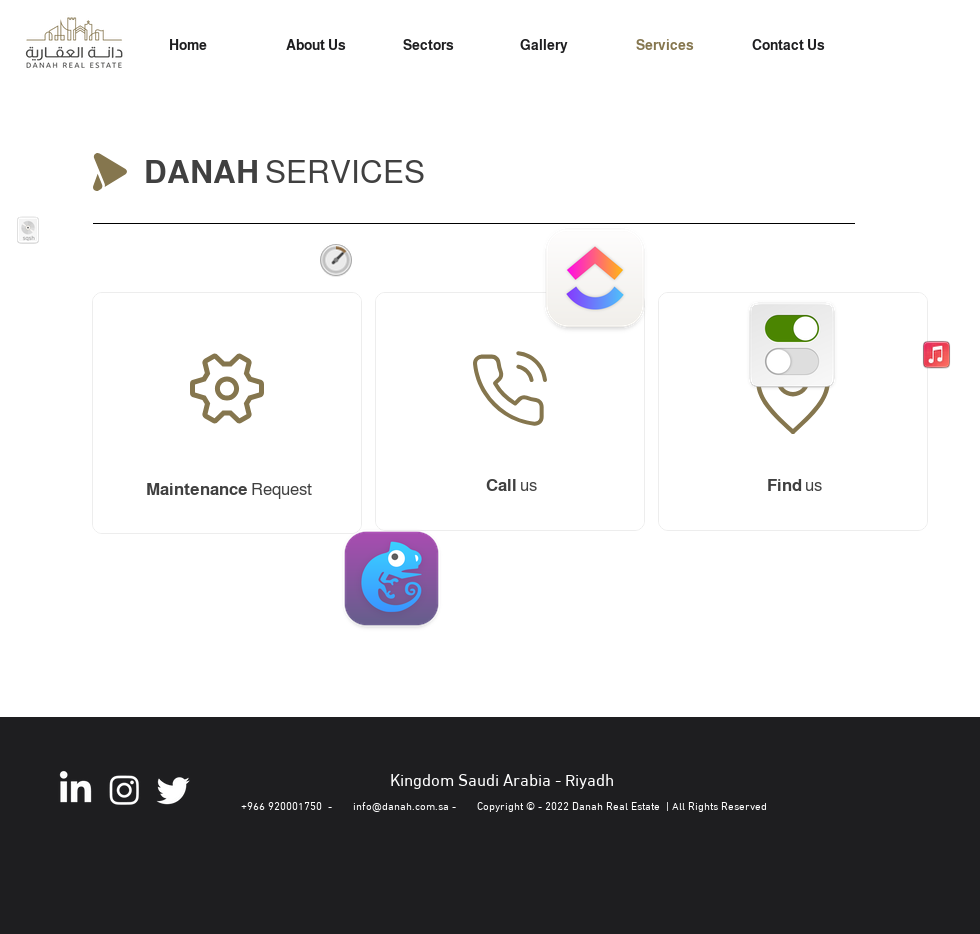 This screenshot has height=934, width=980. Describe the element at coordinates (28, 230) in the screenshot. I see `a squashfs compressed filesystem archive file` at that location.